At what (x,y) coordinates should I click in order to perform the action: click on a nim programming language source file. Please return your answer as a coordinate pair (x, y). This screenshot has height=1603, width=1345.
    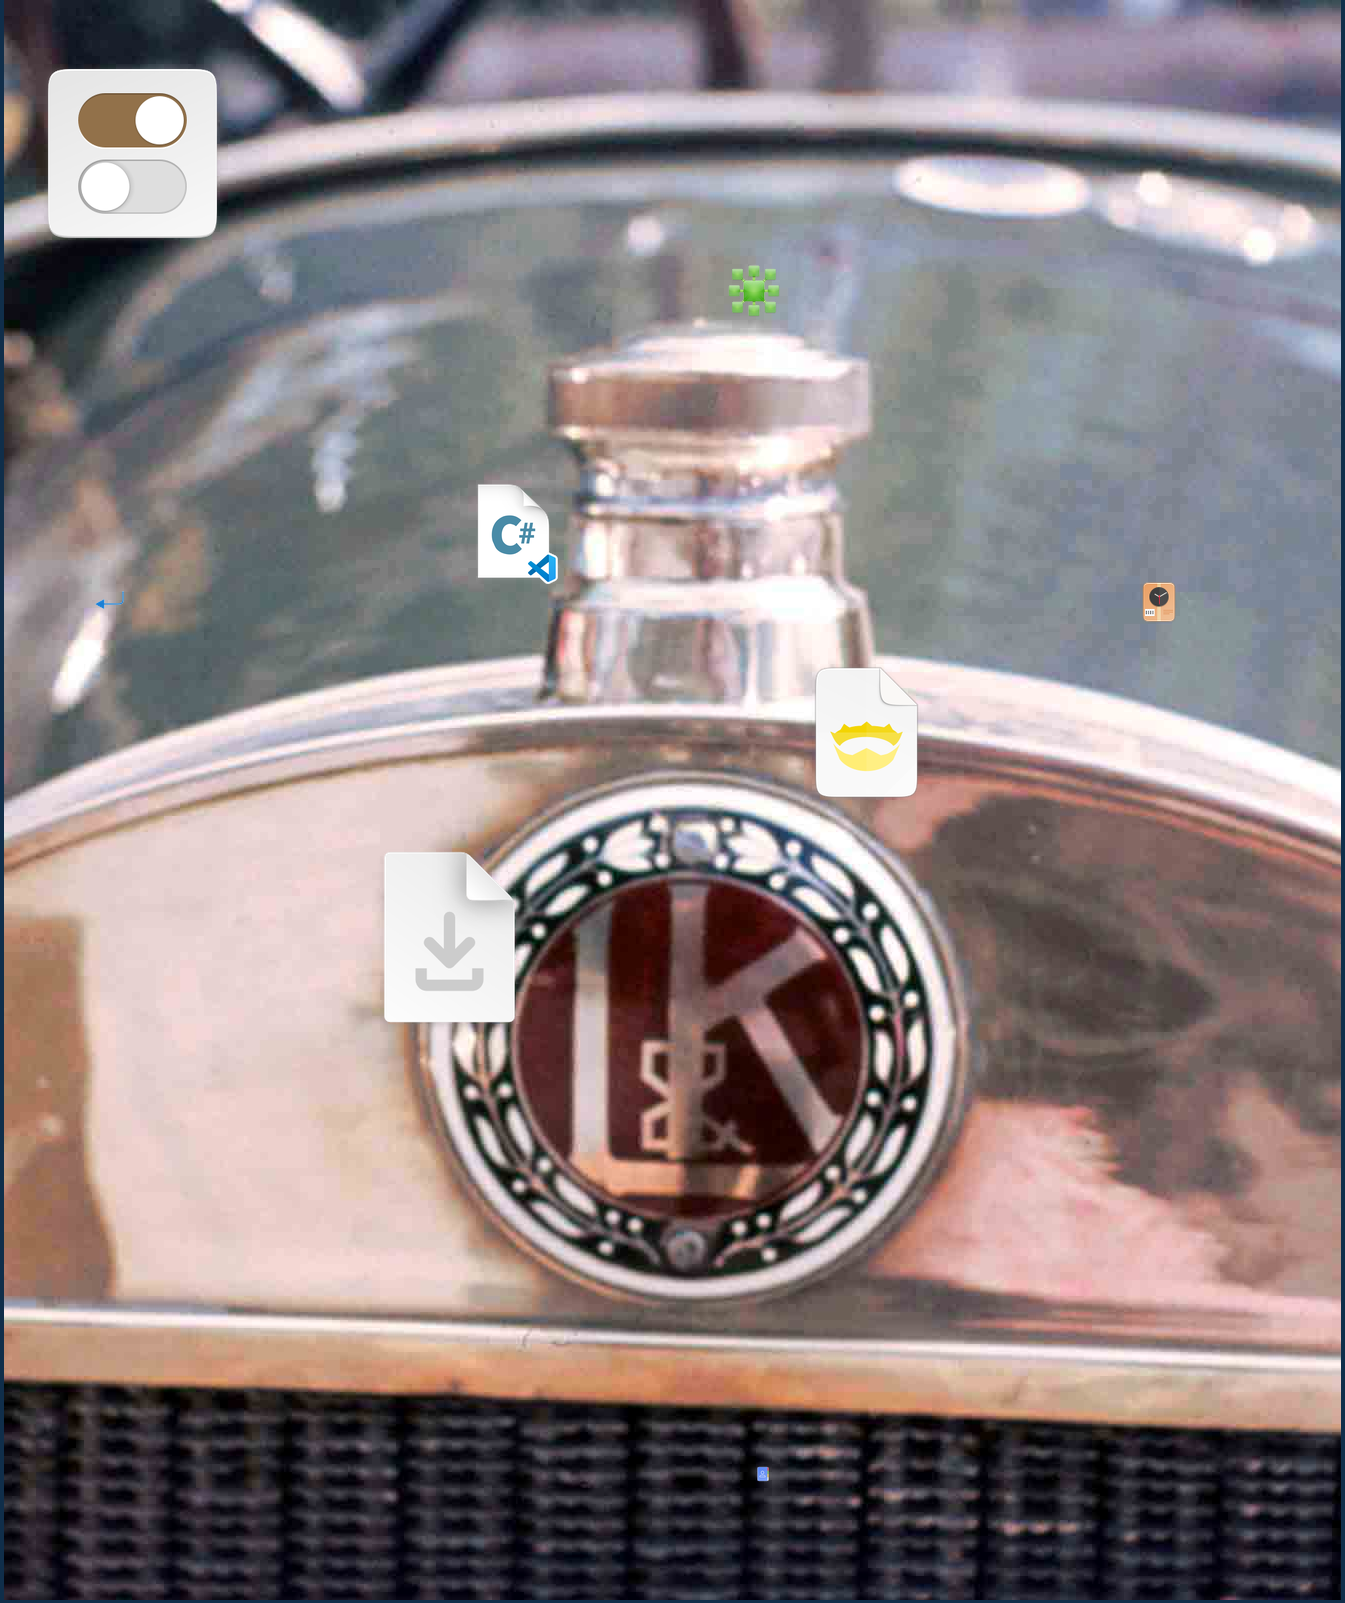
    Looking at the image, I should click on (866, 732).